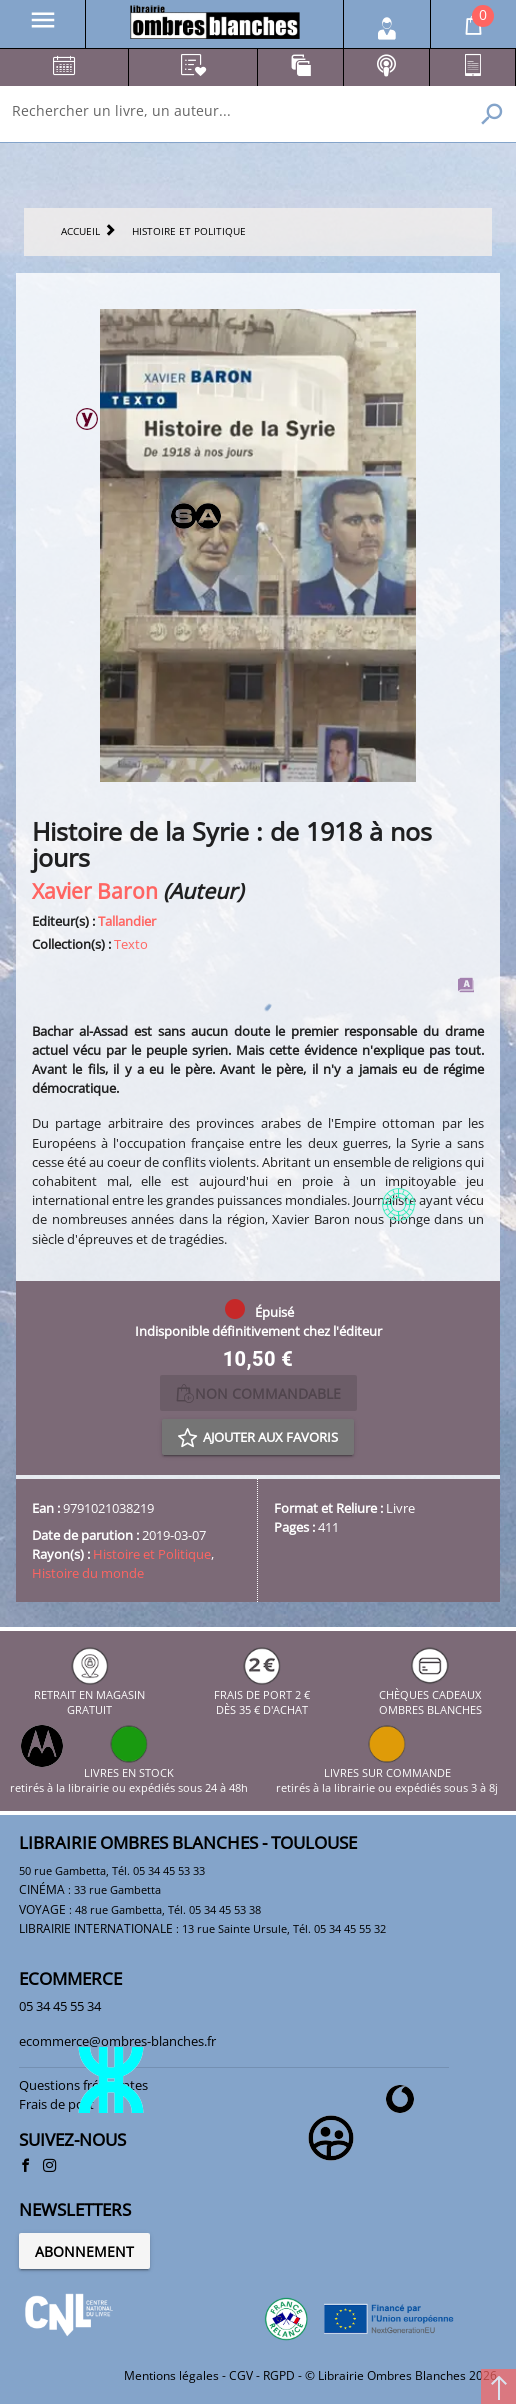  What do you see at coordinates (111, 2080) in the screenshot?
I see `open the Shenzhen Metro app` at bounding box center [111, 2080].